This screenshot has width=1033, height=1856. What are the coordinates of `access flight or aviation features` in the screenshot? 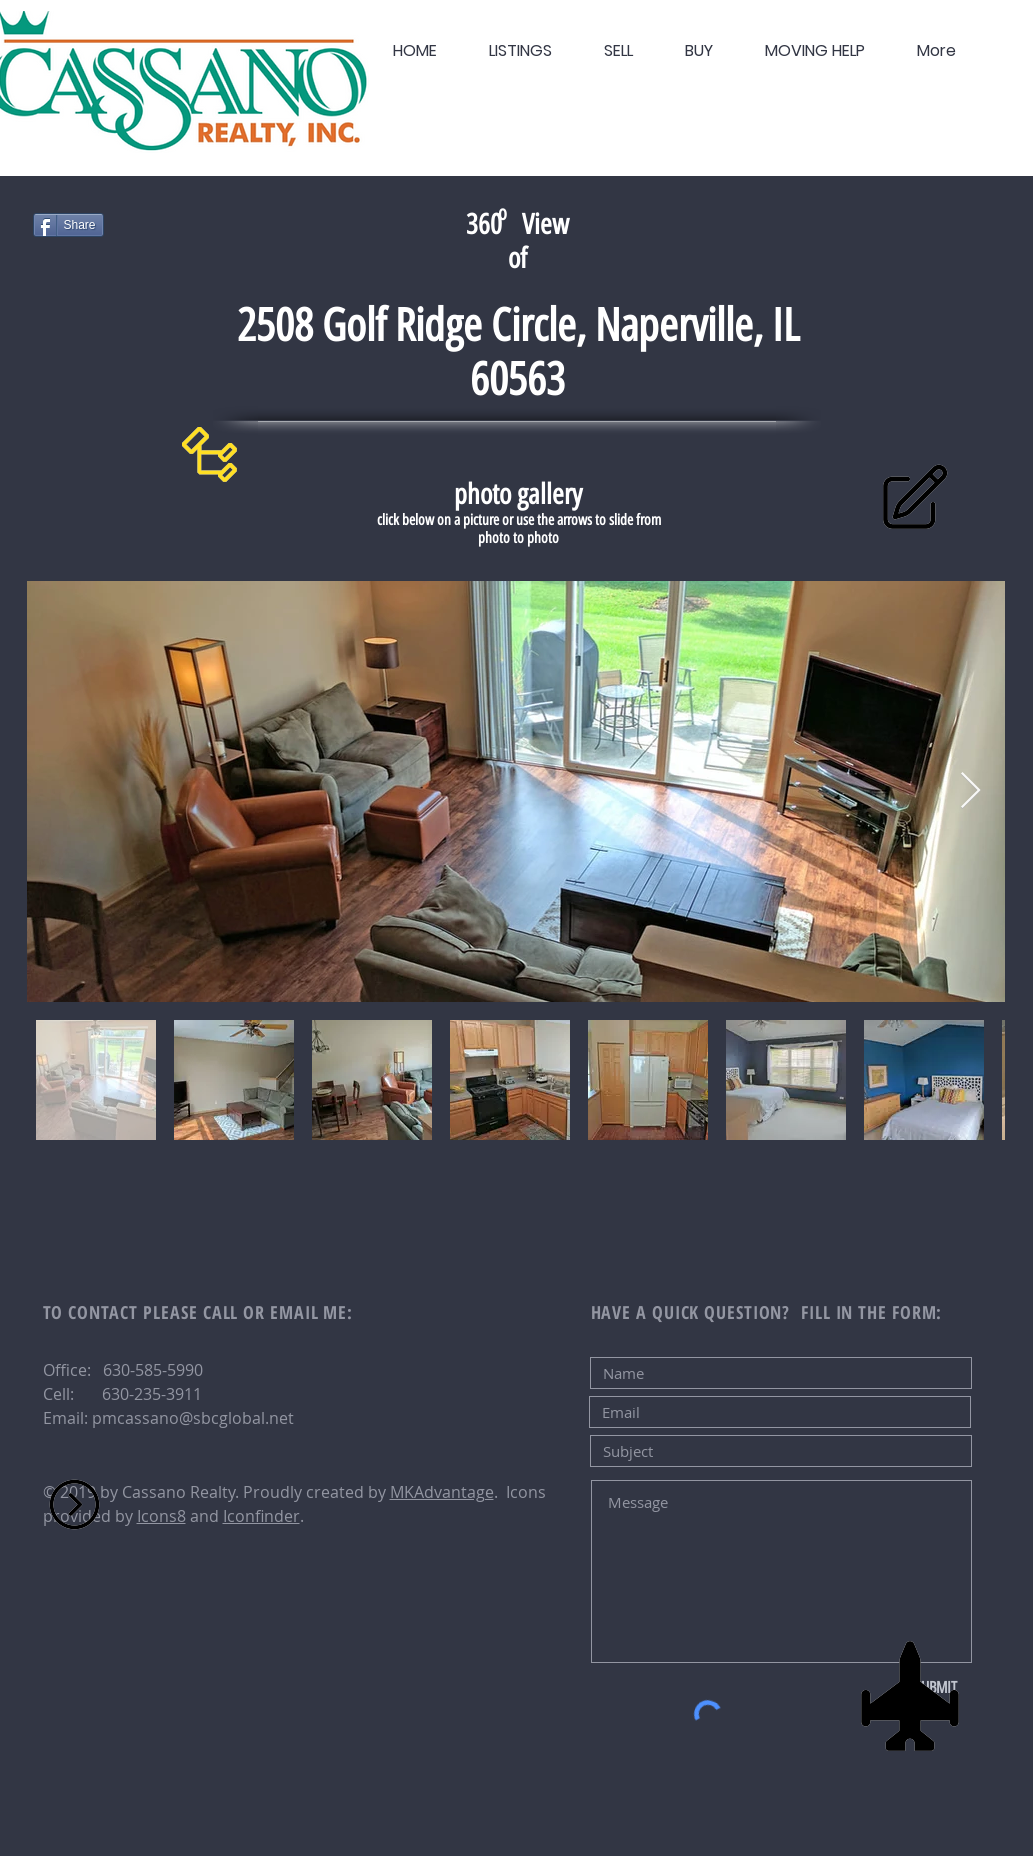 It's located at (910, 1696).